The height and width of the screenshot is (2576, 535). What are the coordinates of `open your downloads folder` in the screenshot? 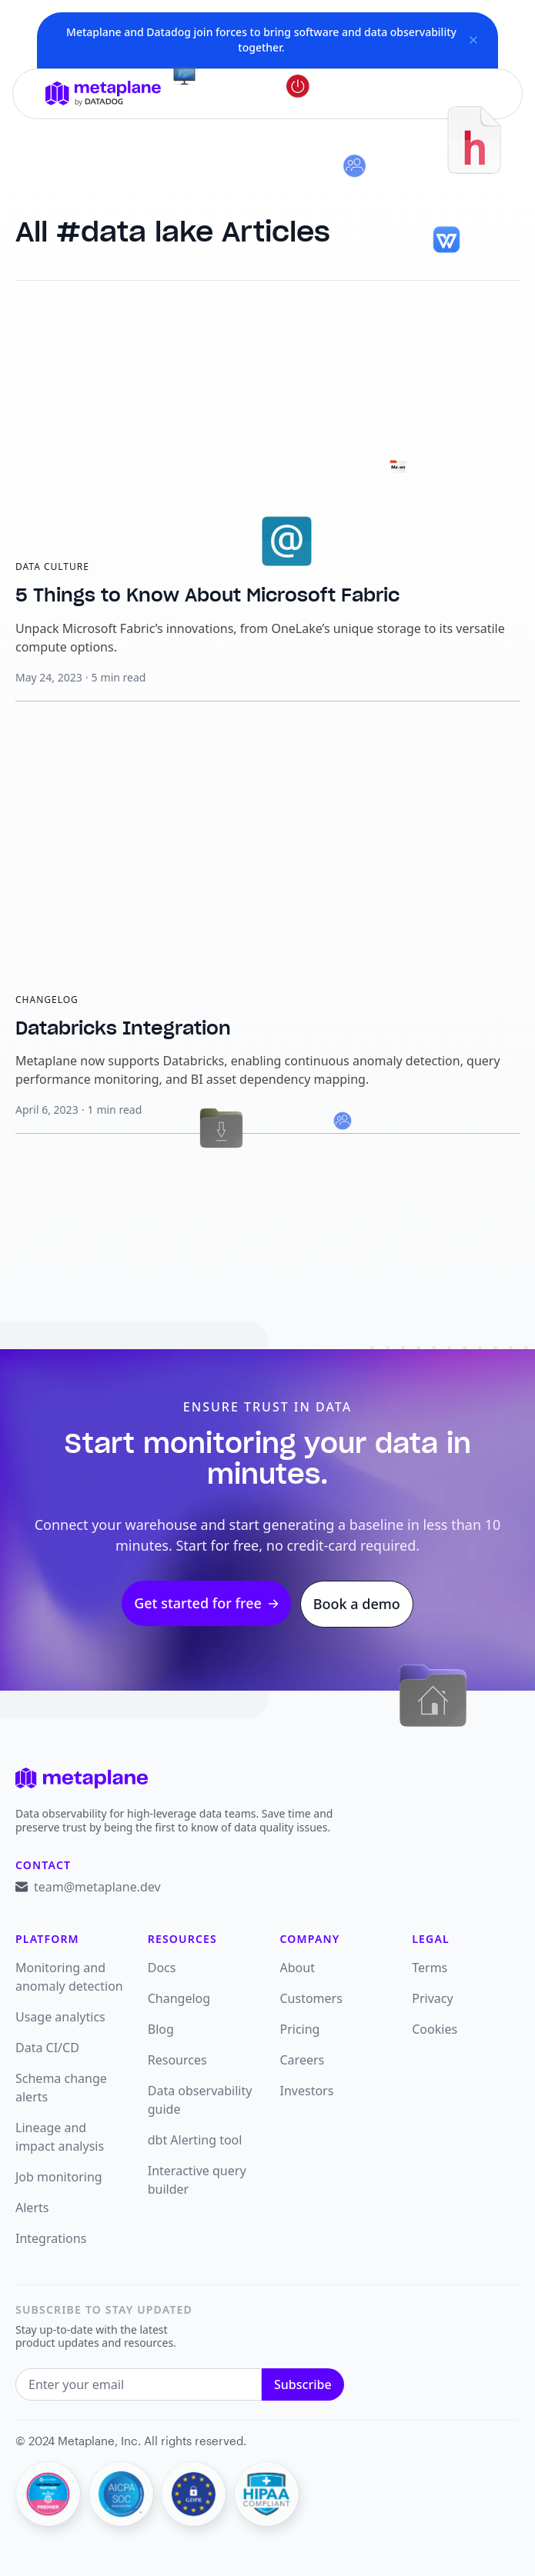 It's located at (221, 1128).